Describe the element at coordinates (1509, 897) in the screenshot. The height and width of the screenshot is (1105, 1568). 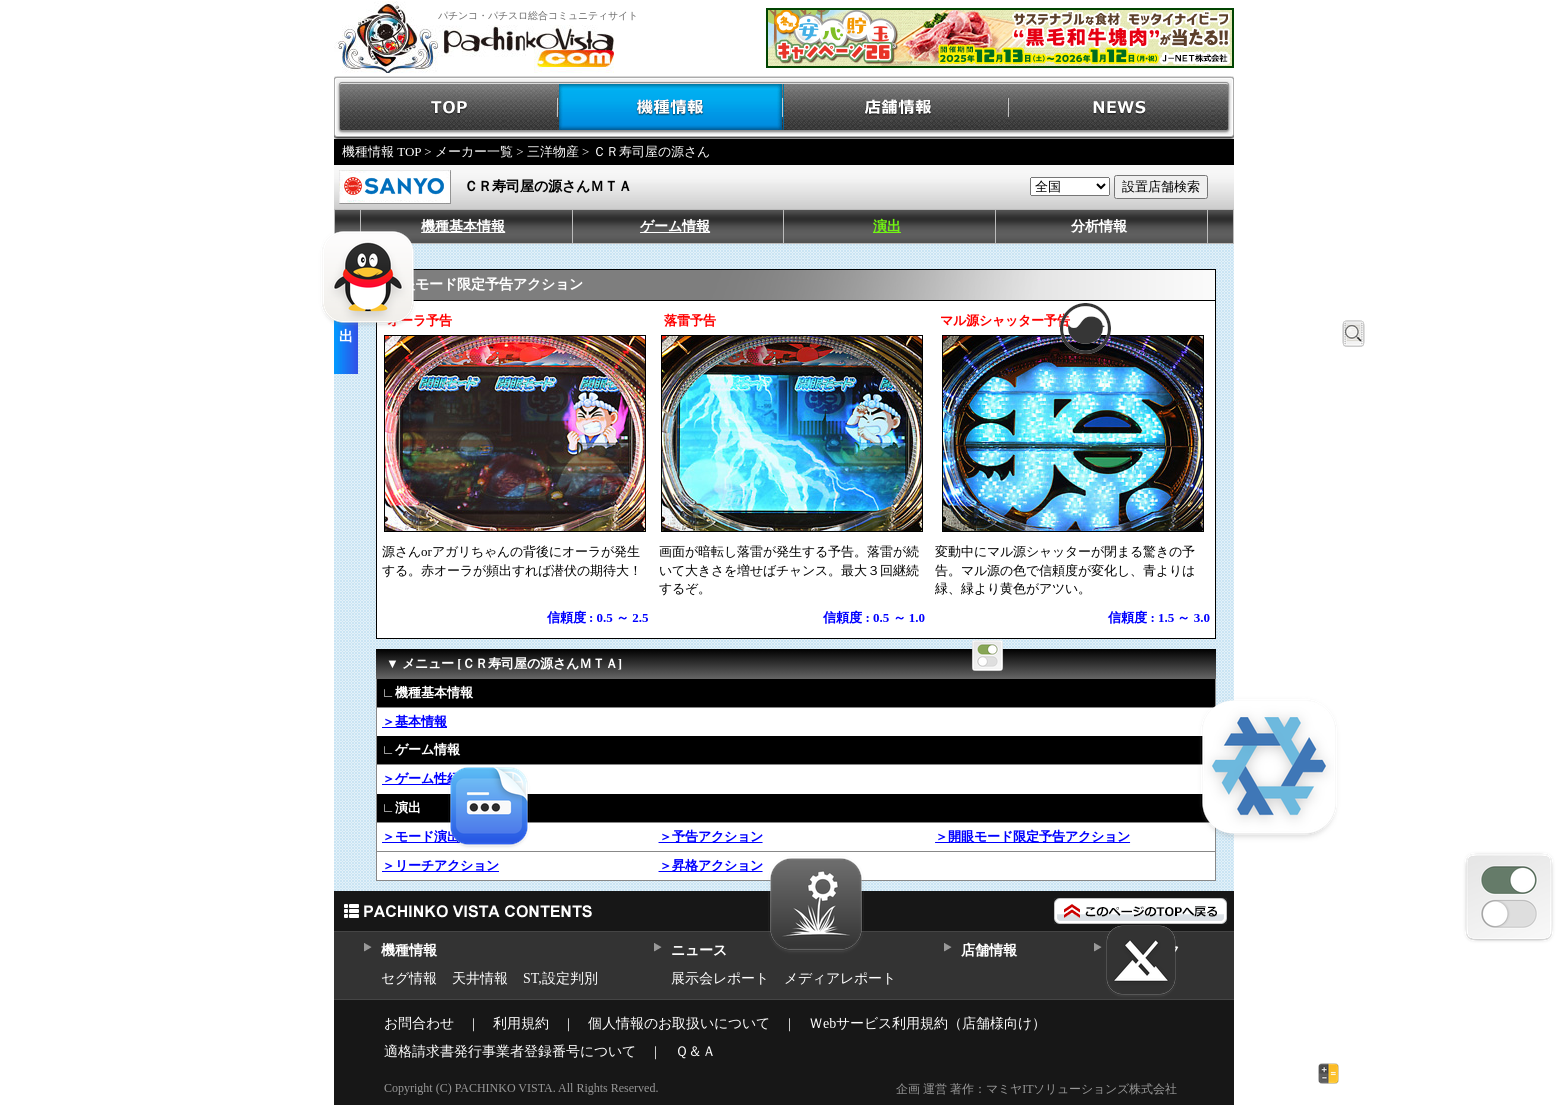
I see `open unity tweak tool settings` at that location.